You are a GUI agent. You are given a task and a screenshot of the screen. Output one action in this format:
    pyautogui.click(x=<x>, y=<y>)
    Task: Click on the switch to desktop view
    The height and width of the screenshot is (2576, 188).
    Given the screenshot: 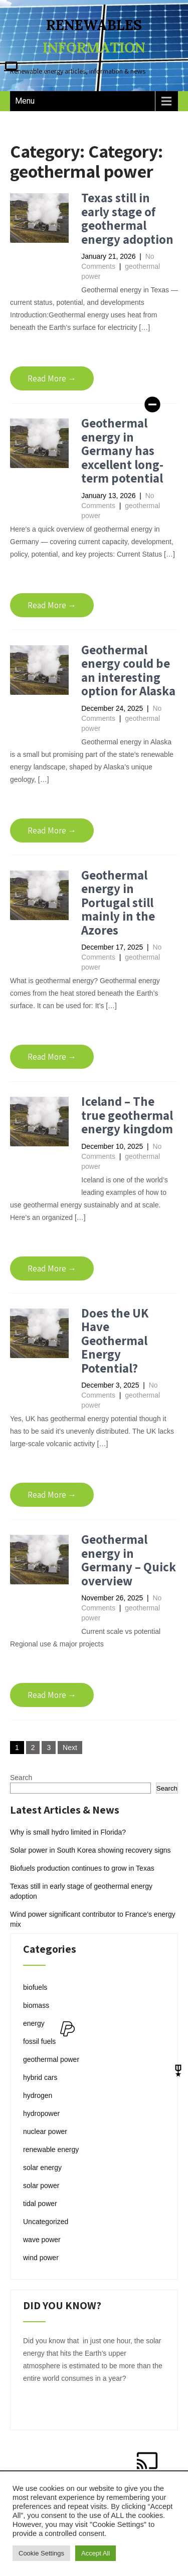 What is the action you would take?
    pyautogui.click(x=11, y=66)
    